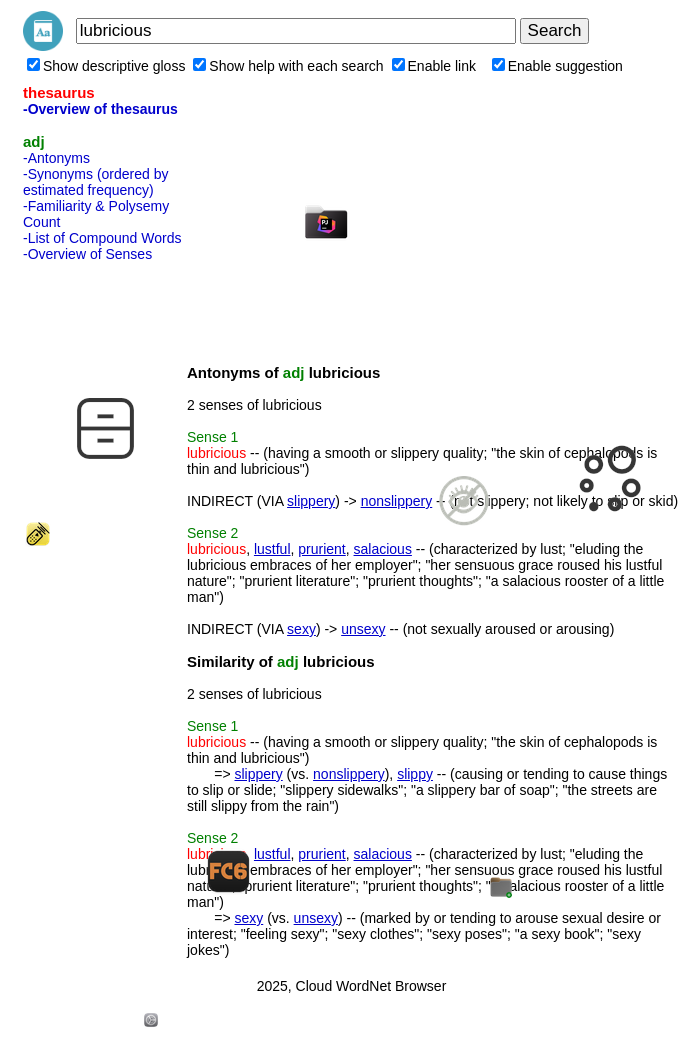 The width and height of the screenshot is (683, 1037). Describe the element at coordinates (326, 223) in the screenshot. I see `open jetbrains projector project folder` at that location.